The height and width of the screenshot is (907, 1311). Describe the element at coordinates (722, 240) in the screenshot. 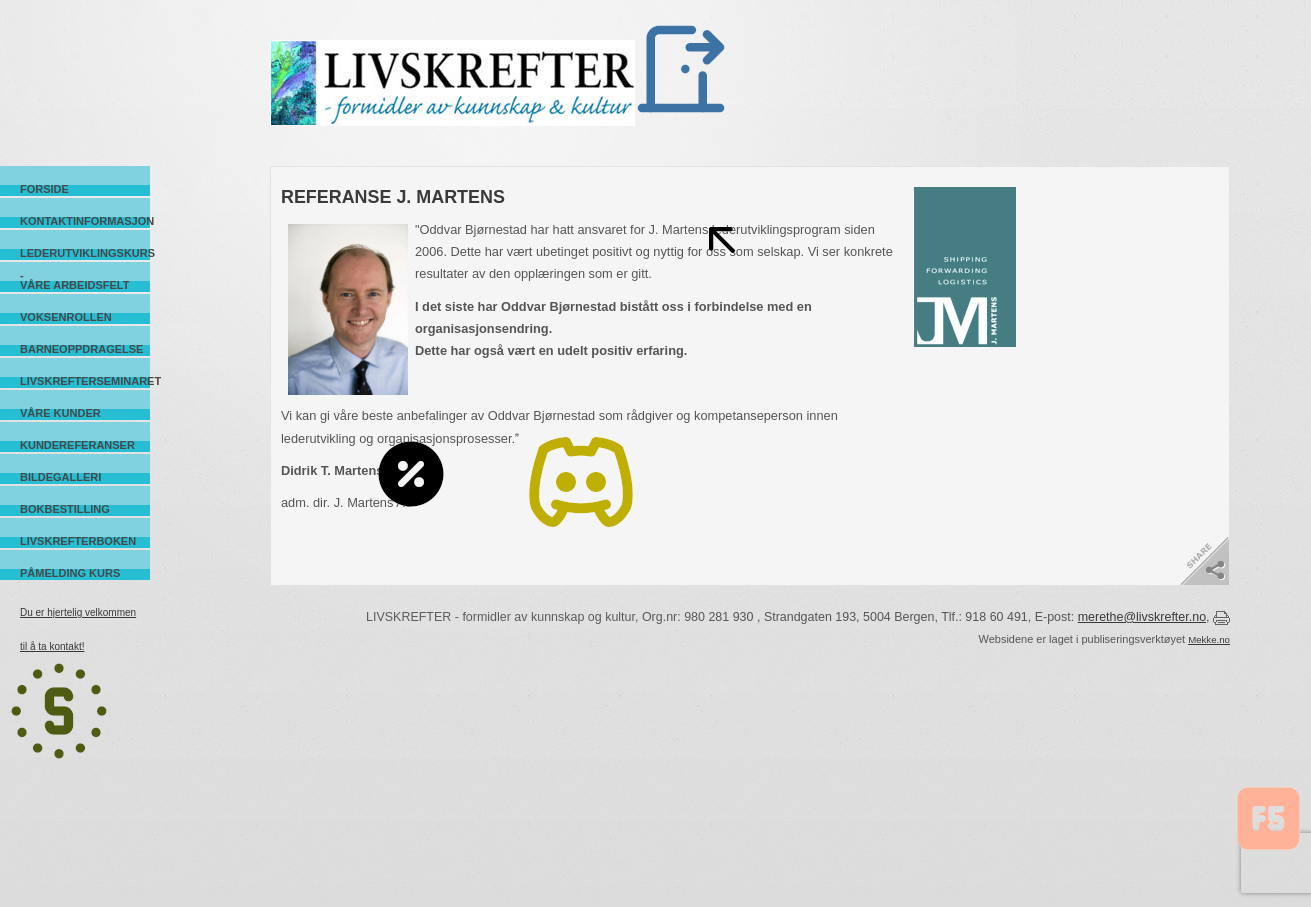

I see `navigate back to previous screen` at that location.